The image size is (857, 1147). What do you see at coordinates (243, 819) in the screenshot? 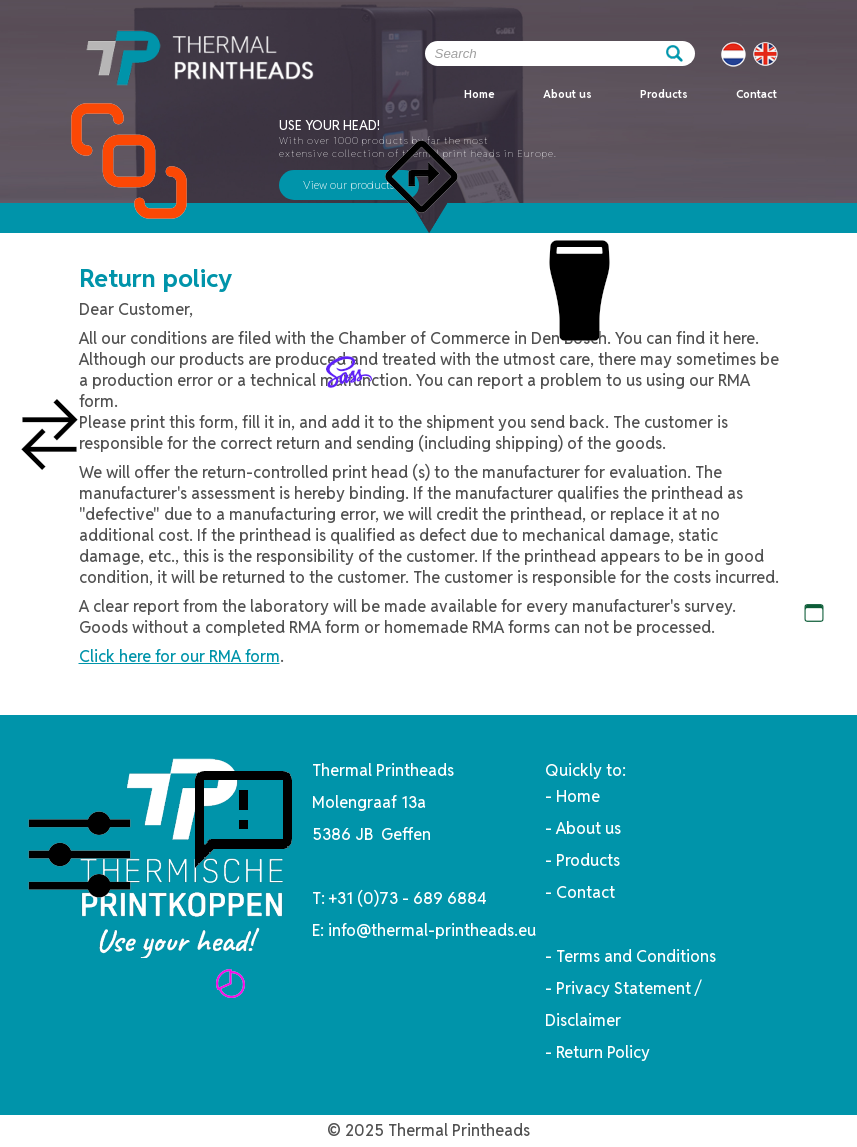
I see `submit feedback or report an issue` at bounding box center [243, 819].